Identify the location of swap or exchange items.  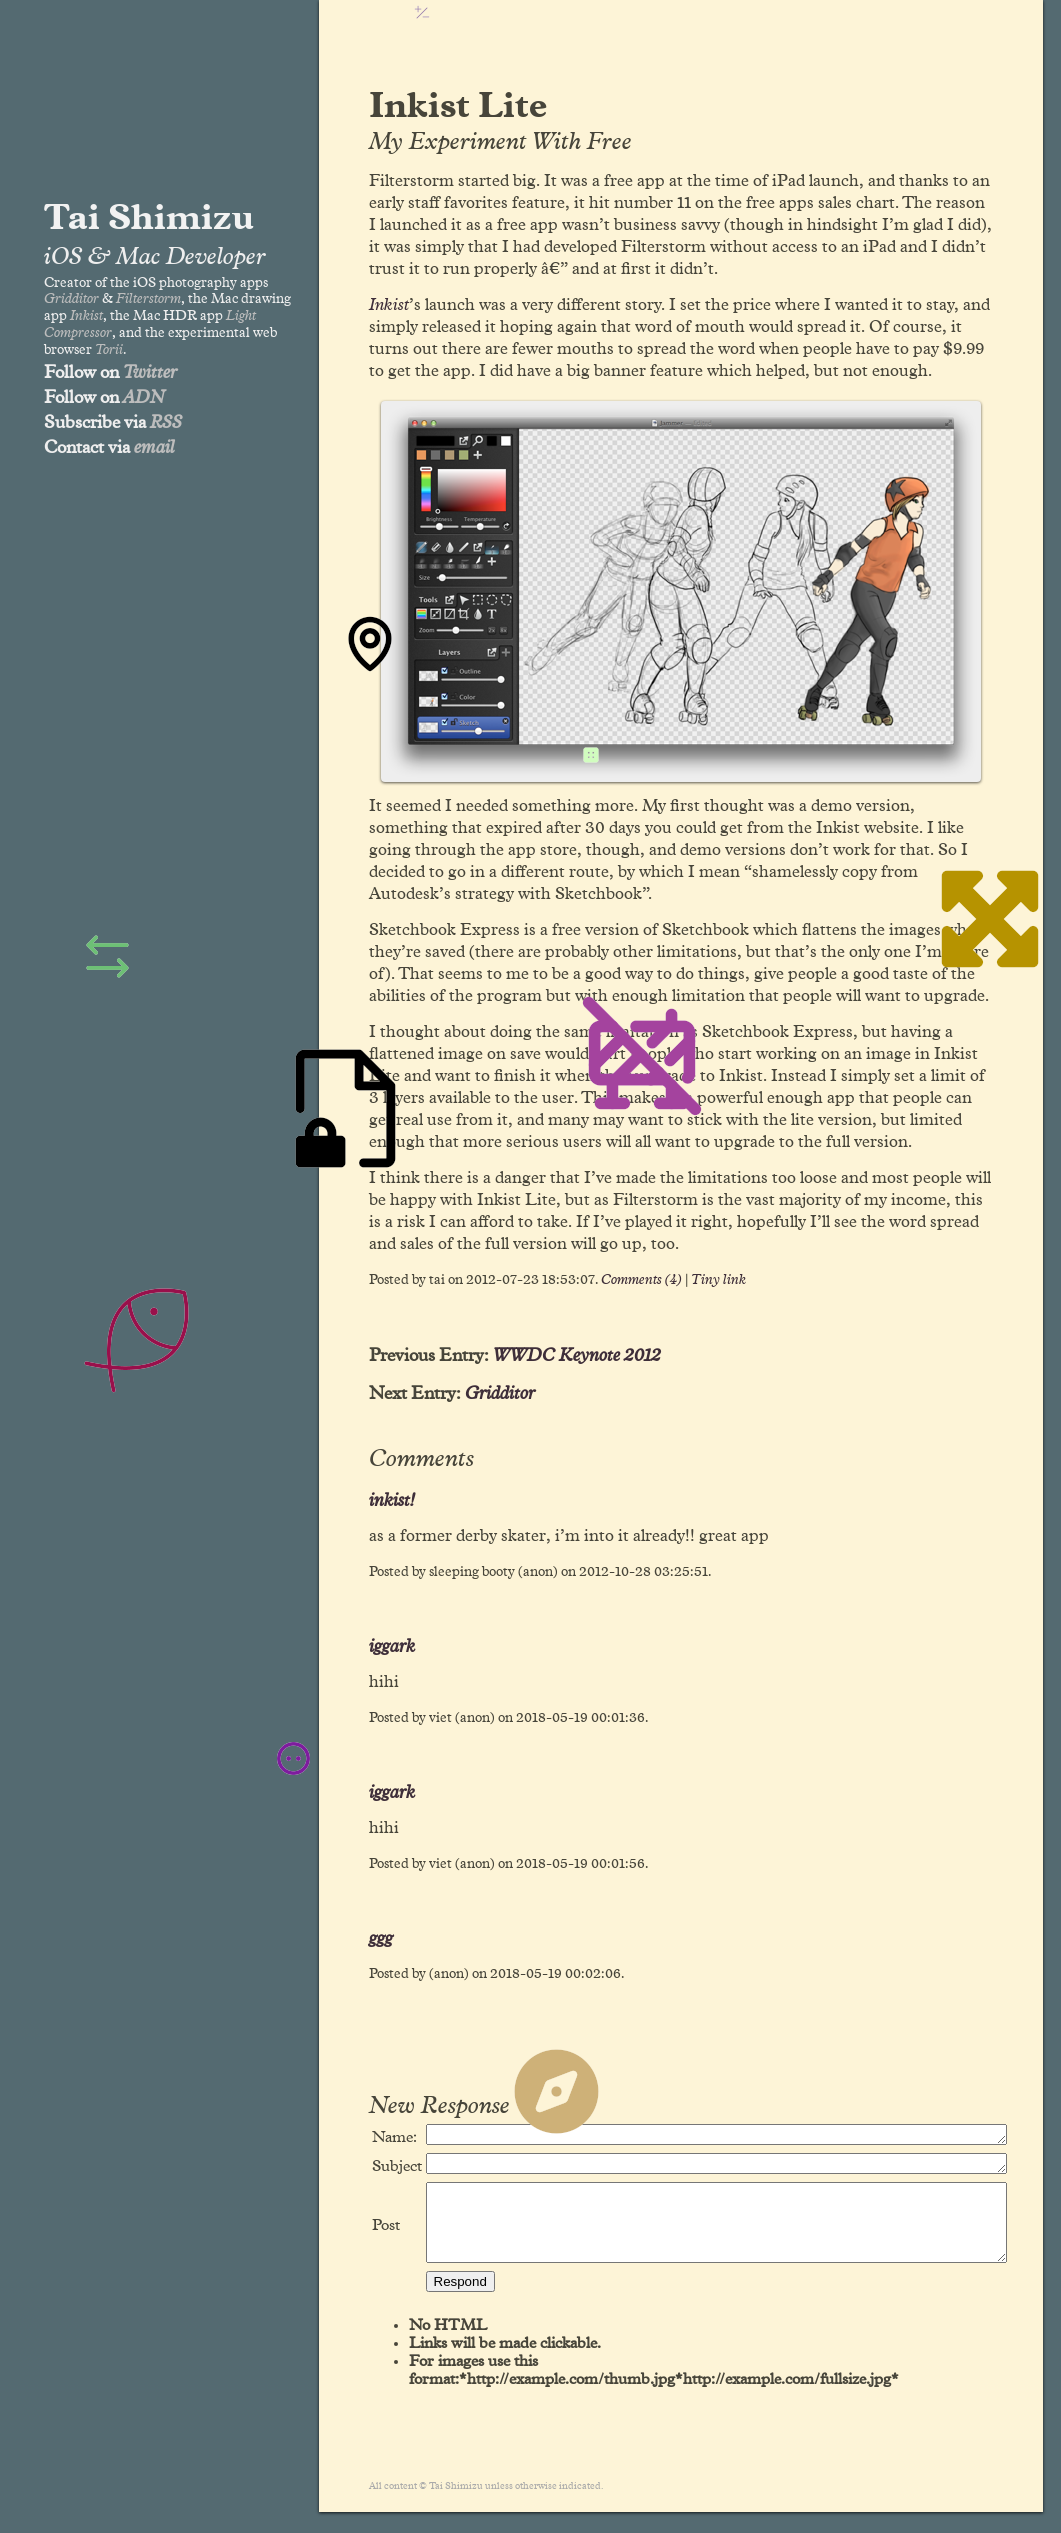
(107, 956).